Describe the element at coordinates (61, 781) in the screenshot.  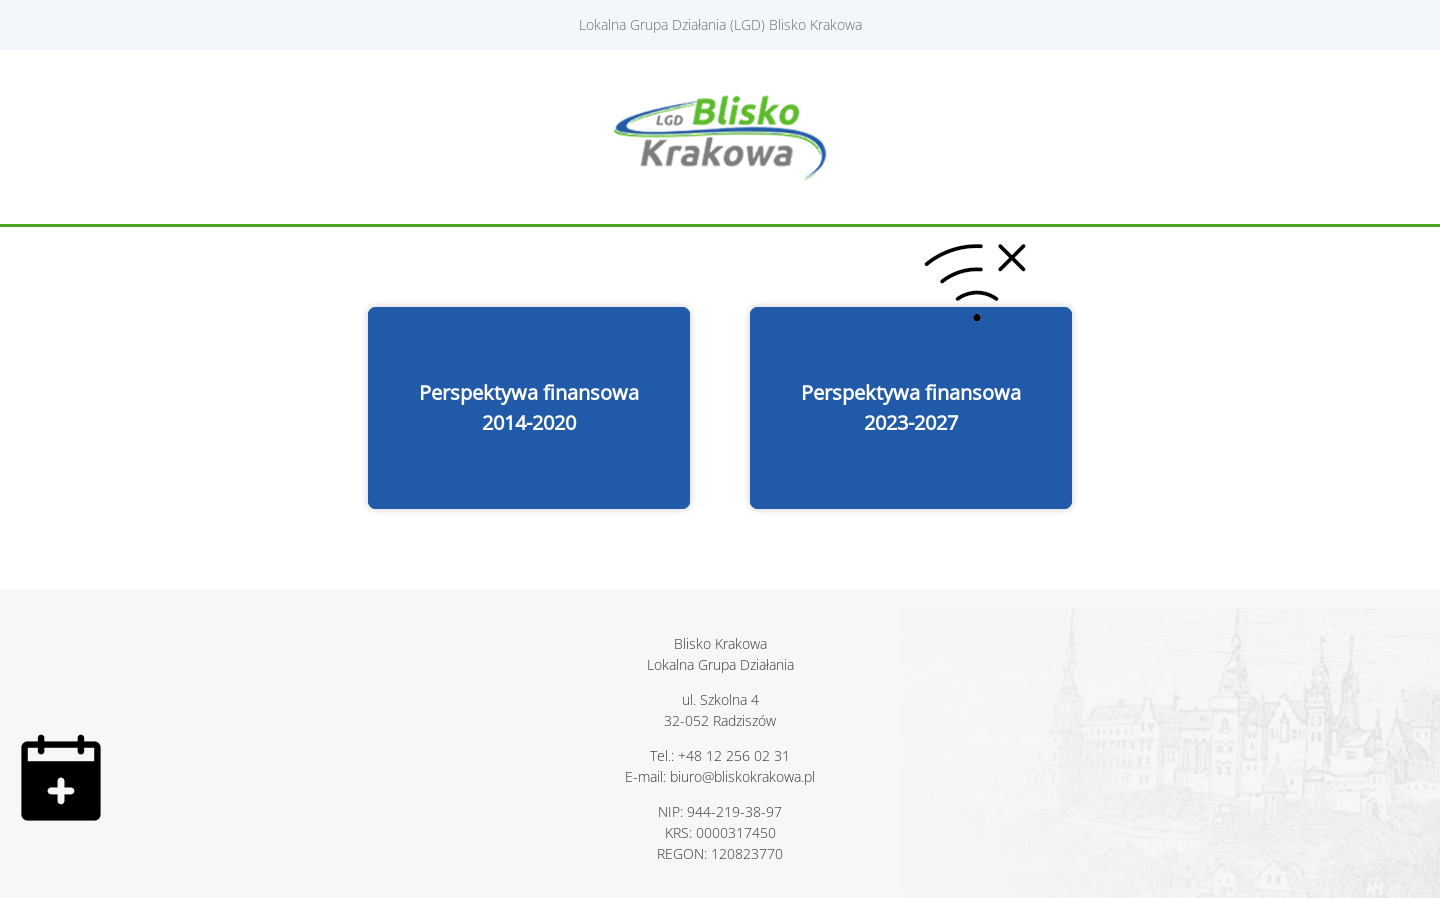
I see `add a new event to your calendar` at that location.